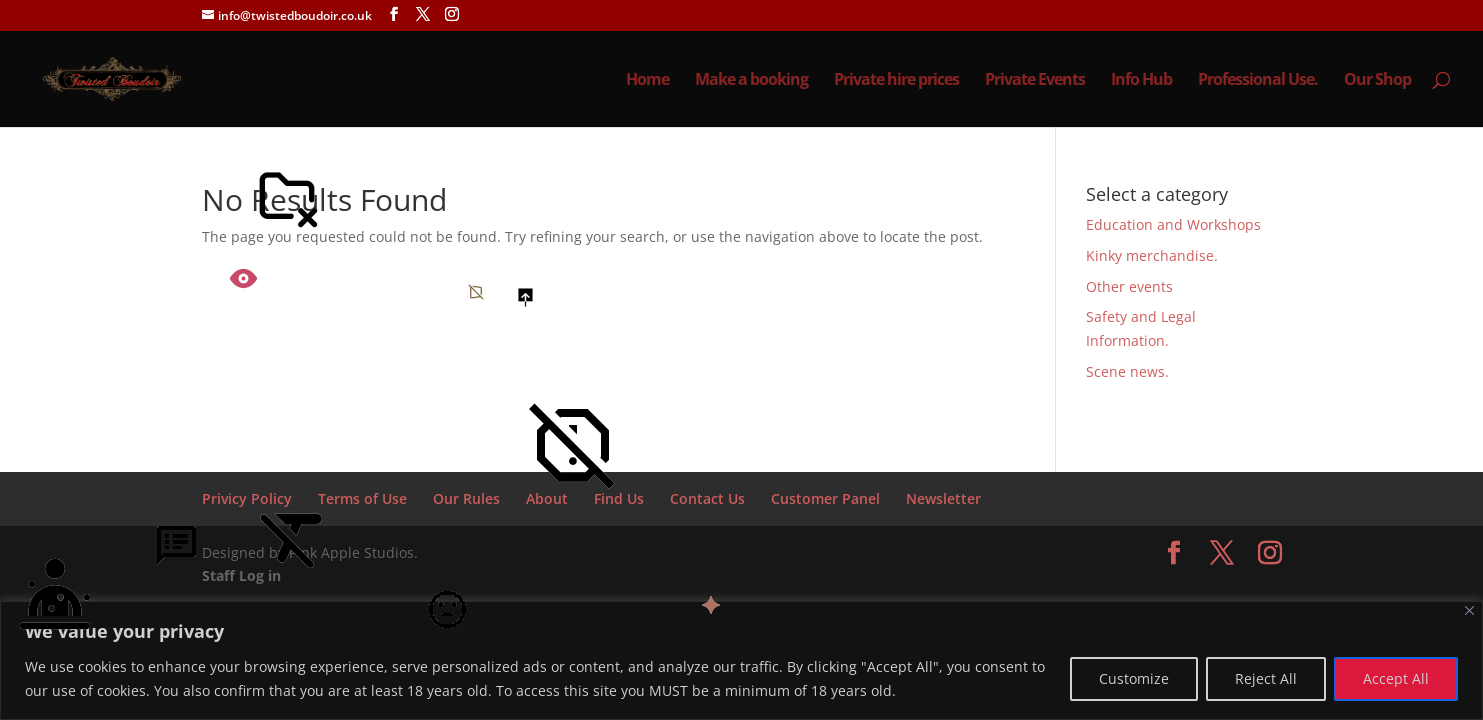  Describe the element at coordinates (711, 605) in the screenshot. I see `indicates AI-generated or enhanced content` at that location.